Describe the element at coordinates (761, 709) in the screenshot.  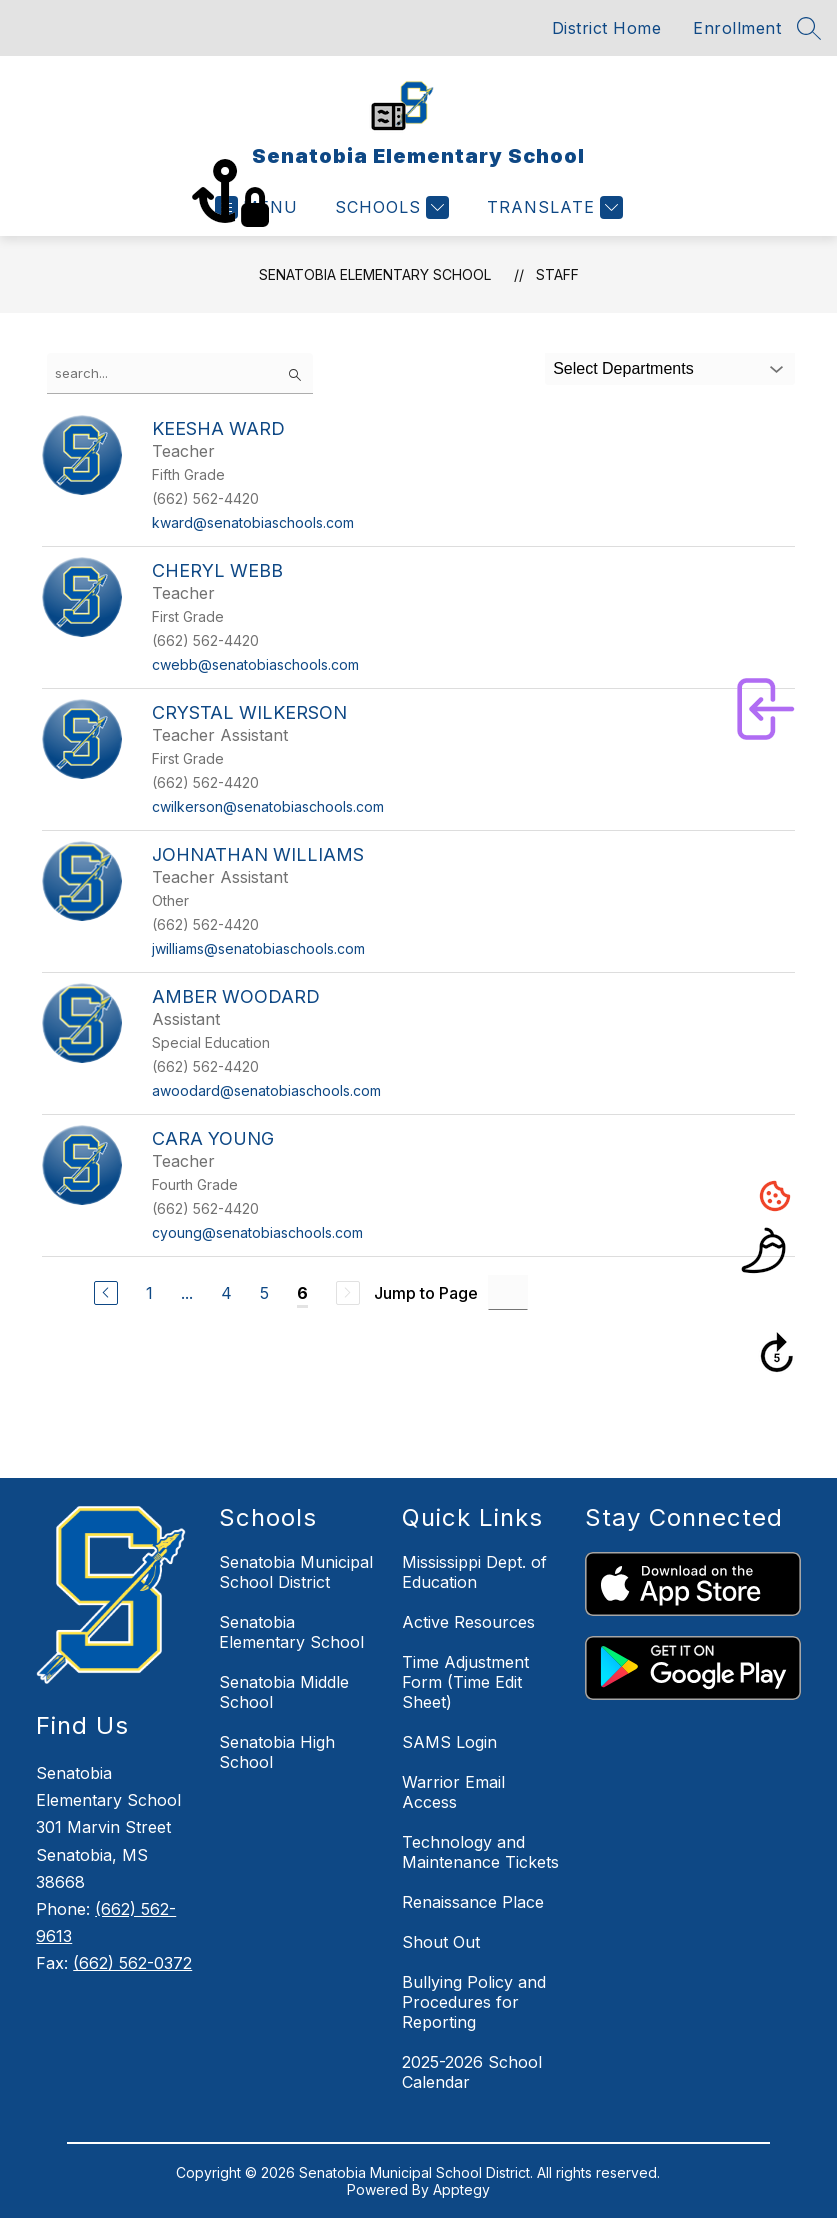
I see `log out of your account` at that location.